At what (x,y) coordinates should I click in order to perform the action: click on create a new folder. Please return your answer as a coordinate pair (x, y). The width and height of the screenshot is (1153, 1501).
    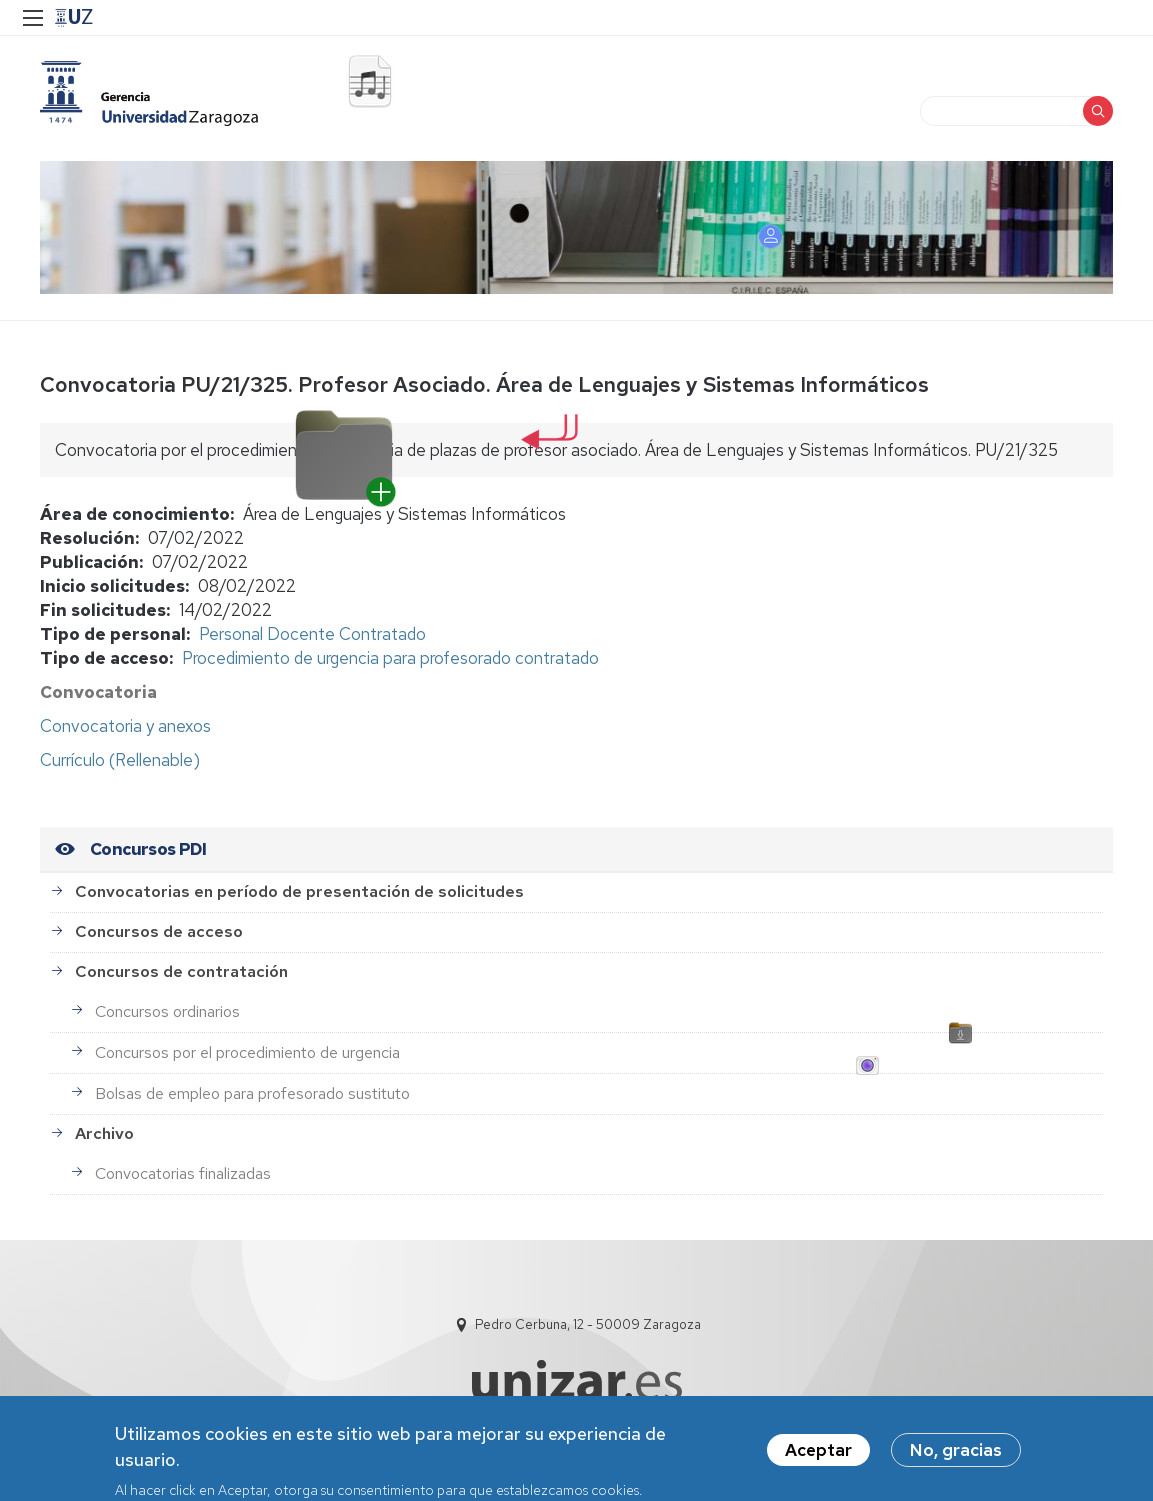
    Looking at the image, I should click on (344, 455).